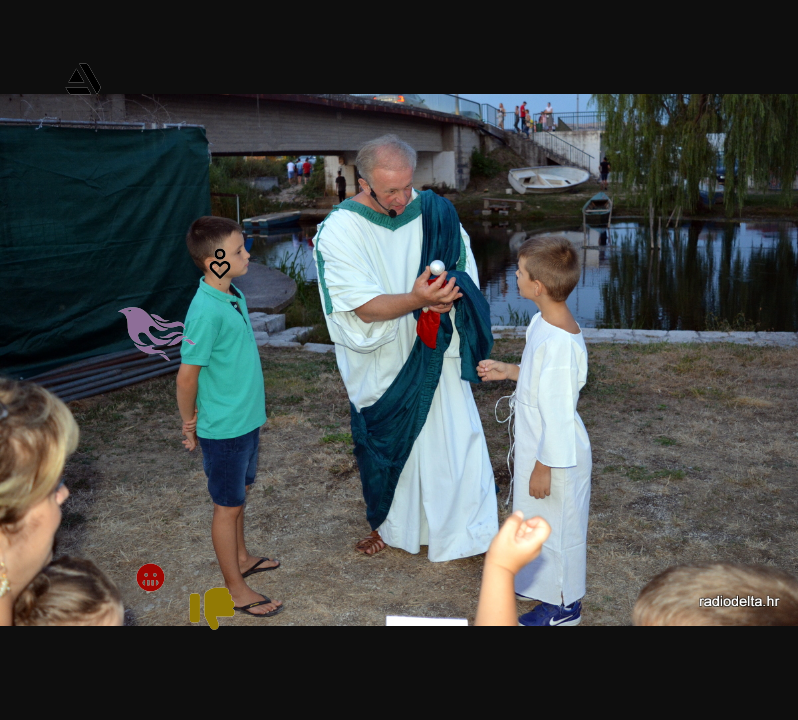 This screenshot has width=798, height=720. What do you see at coordinates (83, 79) in the screenshot?
I see `visit artstation profile or portfolio` at bounding box center [83, 79].